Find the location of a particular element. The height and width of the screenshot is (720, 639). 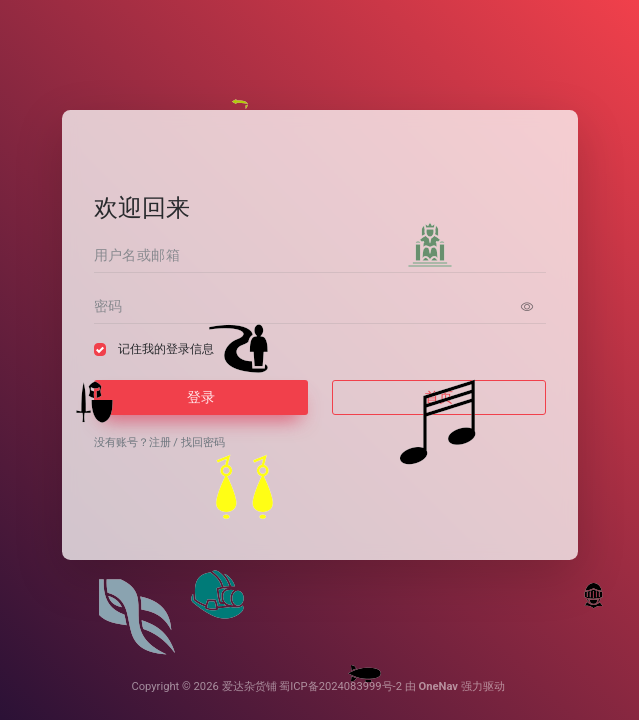

start your journey or adventure is located at coordinates (238, 345).